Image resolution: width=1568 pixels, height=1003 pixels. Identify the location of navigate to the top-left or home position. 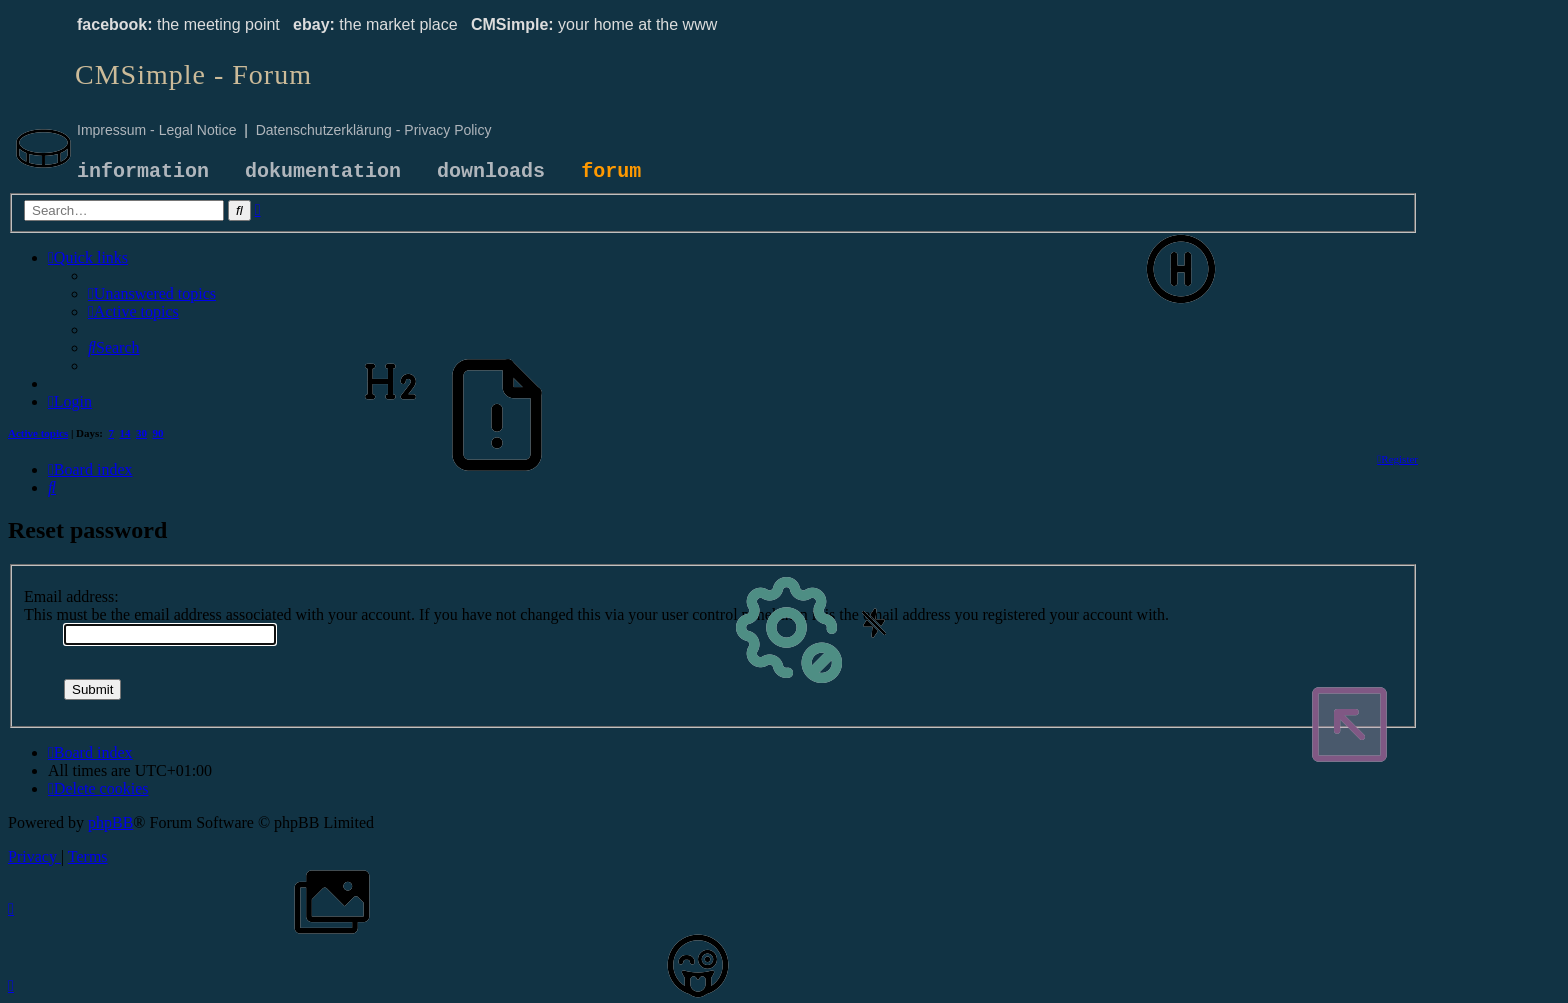
(1349, 724).